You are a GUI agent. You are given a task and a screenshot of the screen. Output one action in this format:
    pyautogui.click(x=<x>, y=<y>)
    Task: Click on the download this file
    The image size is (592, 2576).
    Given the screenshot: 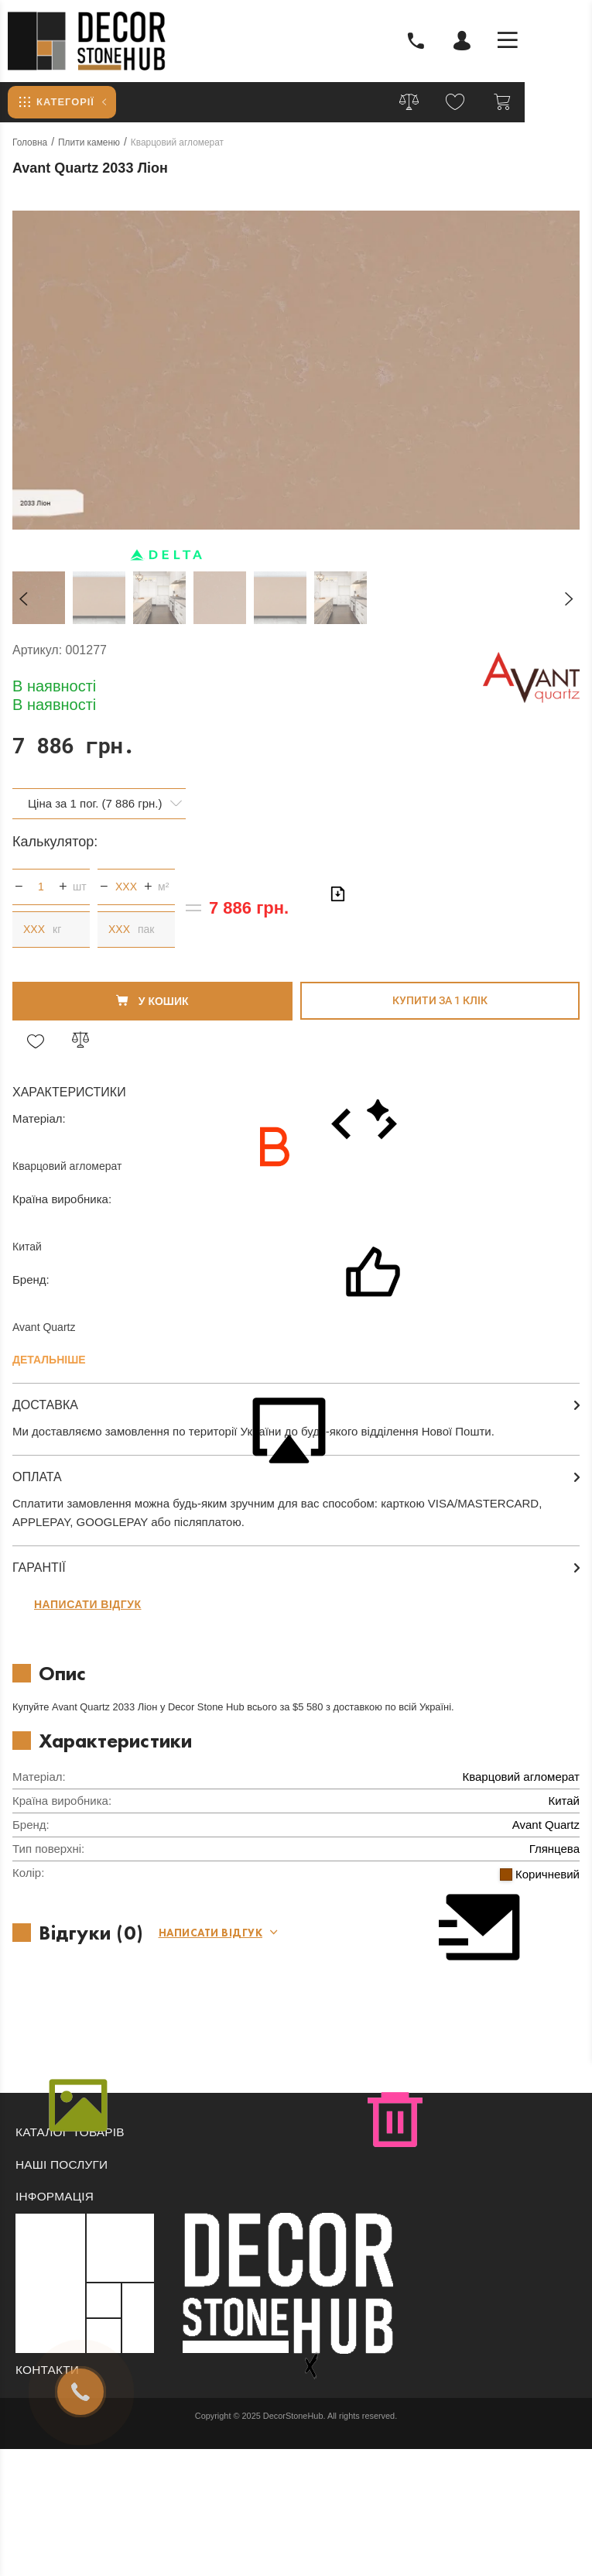 What is the action you would take?
    pyautogui.click(x=337, y=894)
    